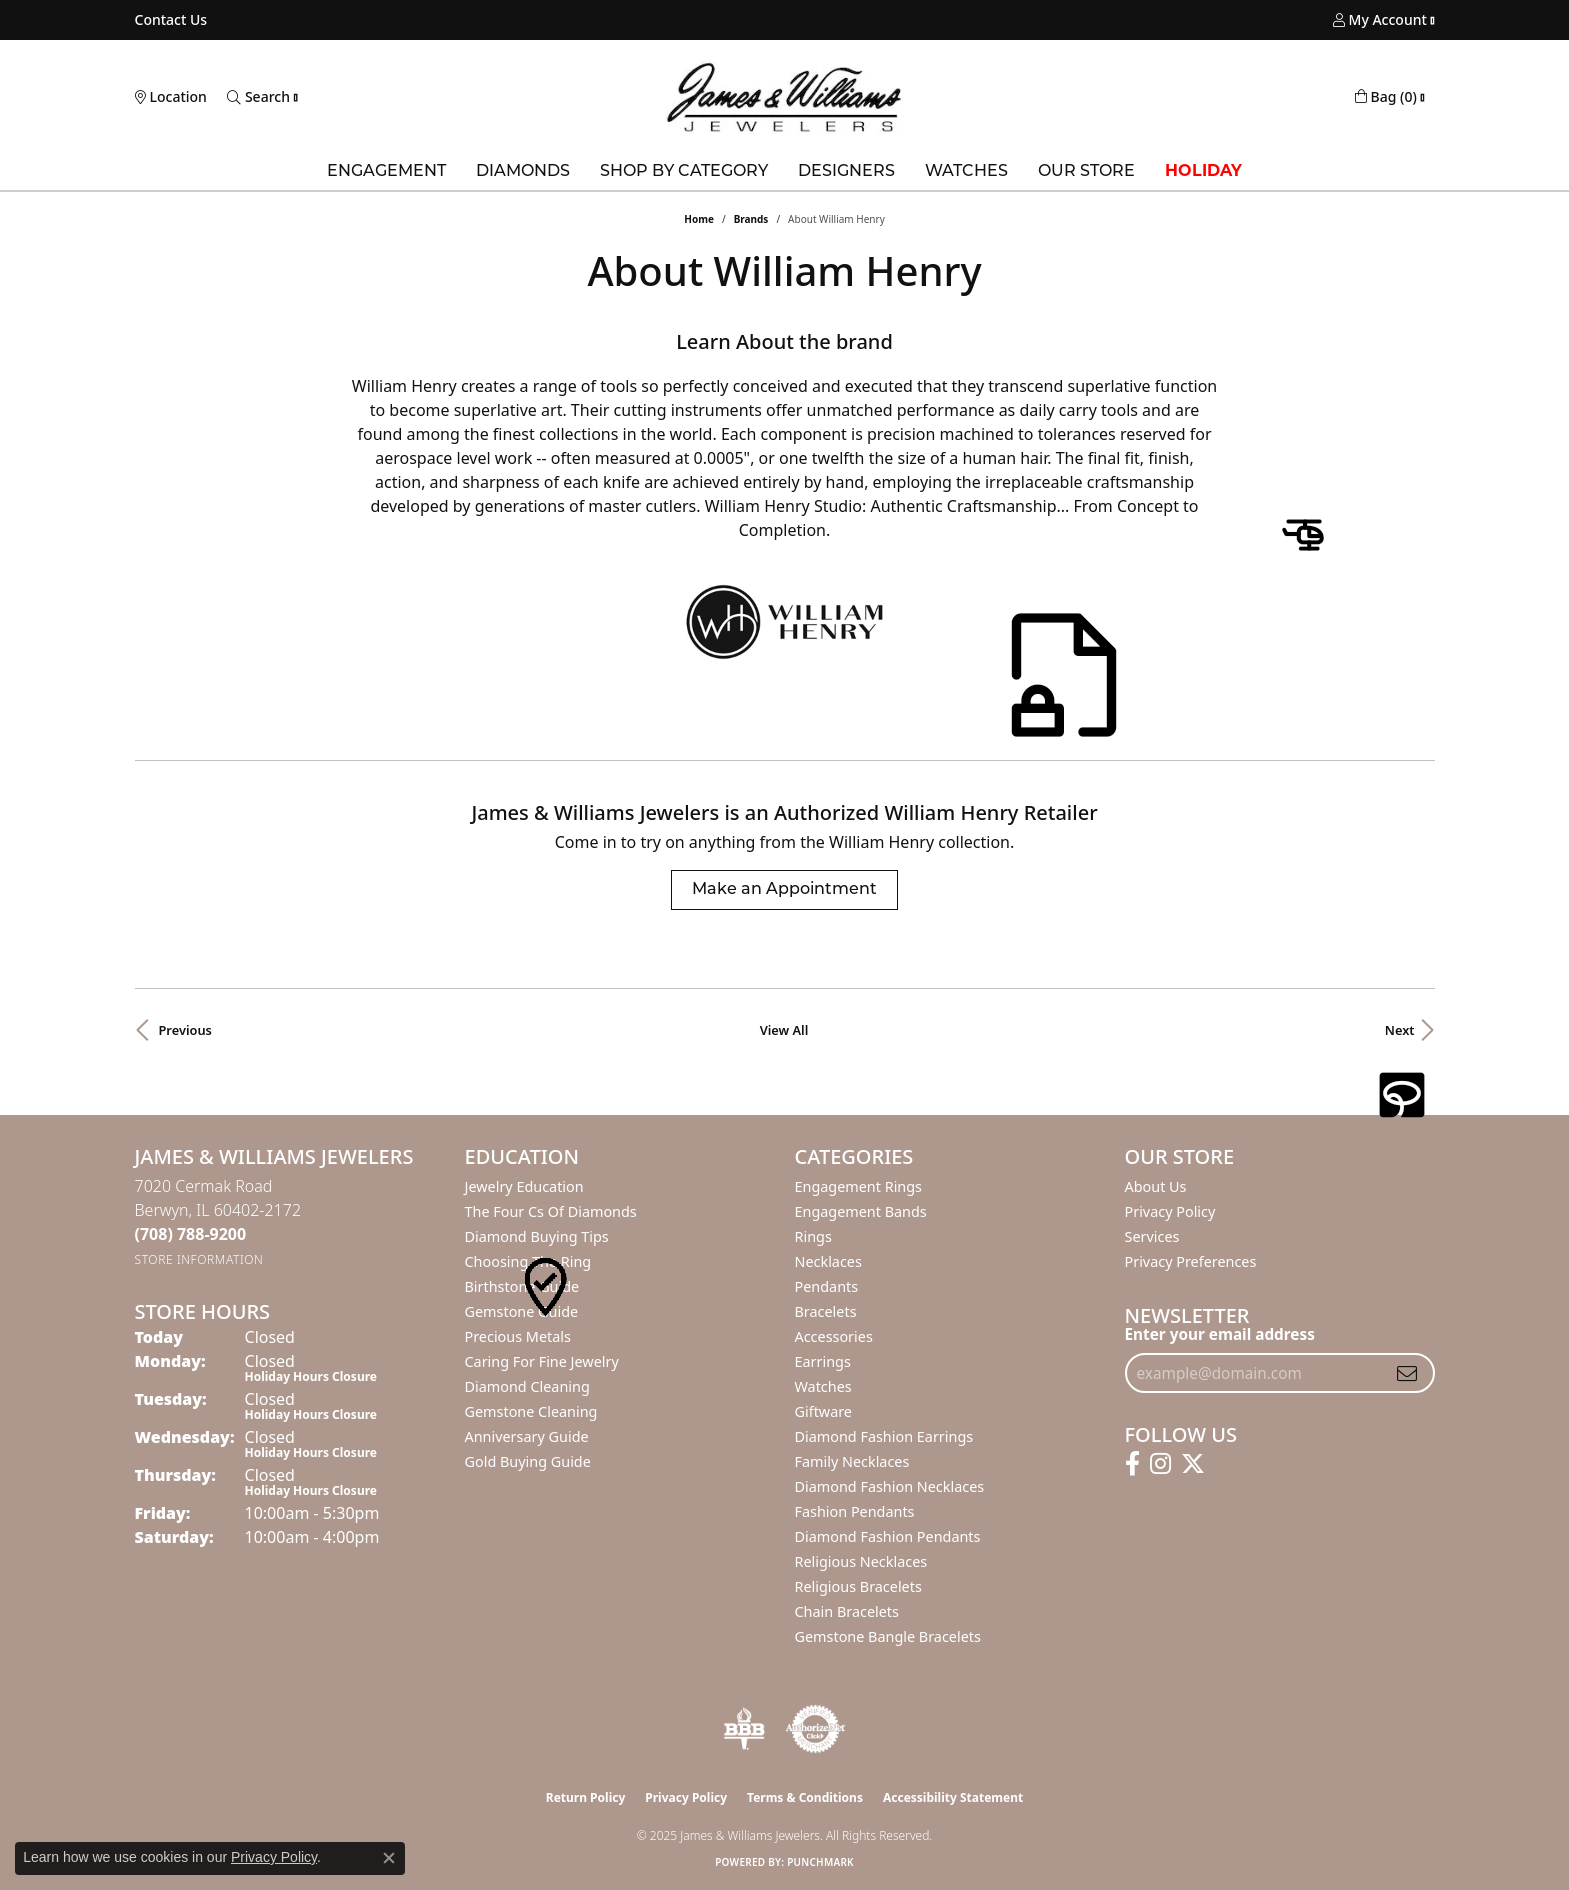 This screenshot has width=1569, height=1890. Describe the element at coordinates (545, 1286) in the screenshot. I see `confirm or select a location` at that location.